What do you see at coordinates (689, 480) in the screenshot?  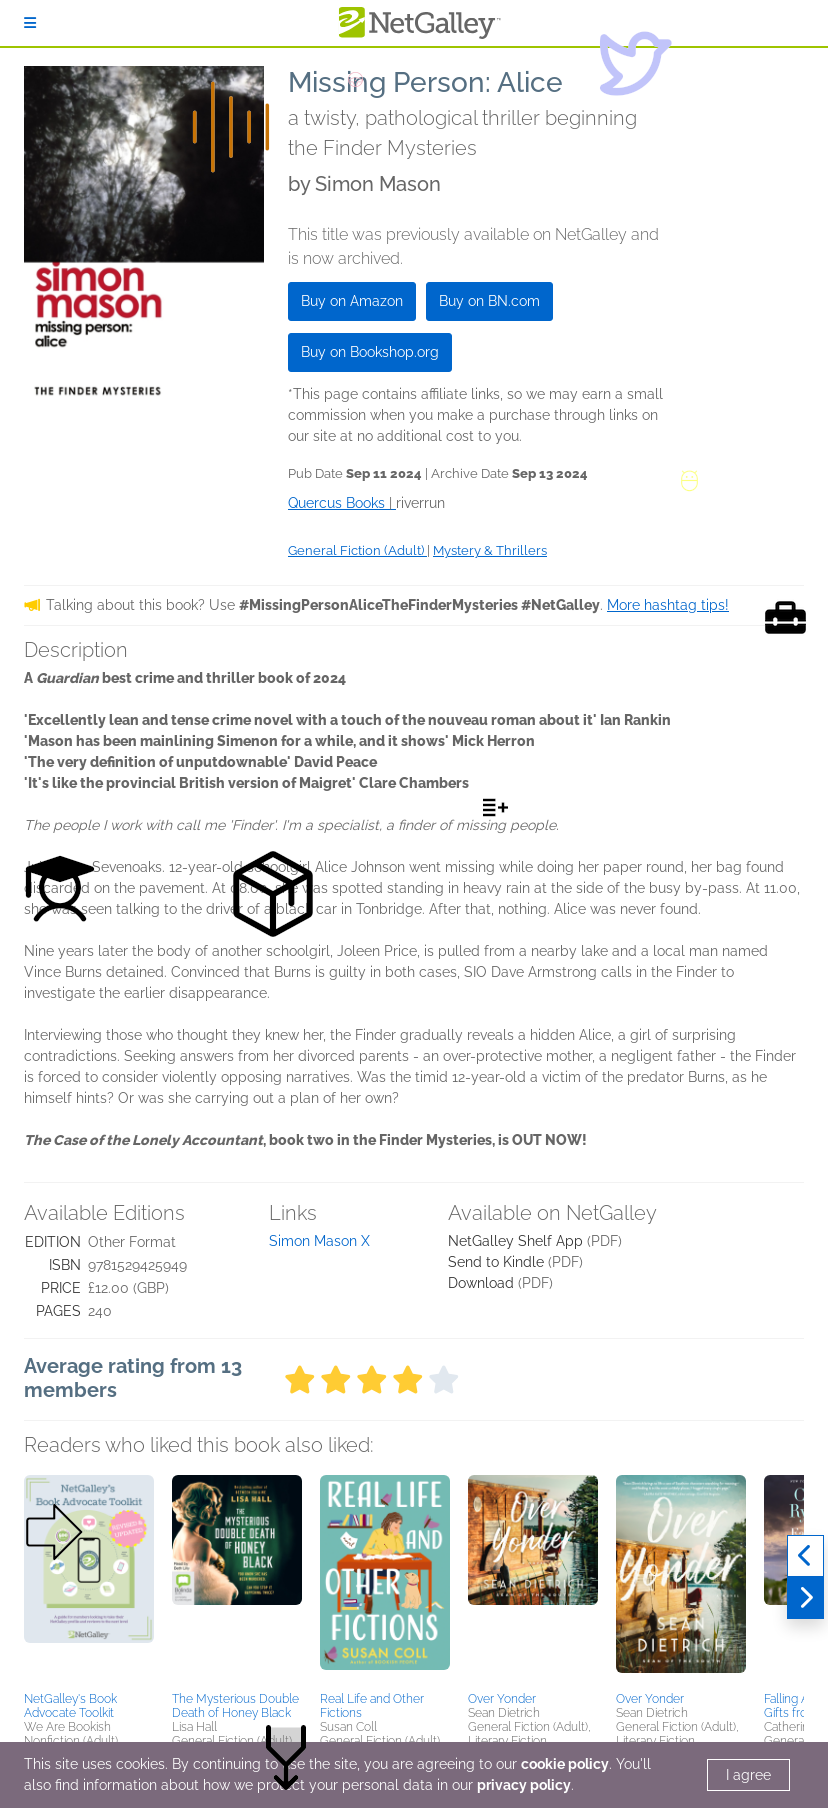 I see `android device or system settings` at bounding box center [689, 480].